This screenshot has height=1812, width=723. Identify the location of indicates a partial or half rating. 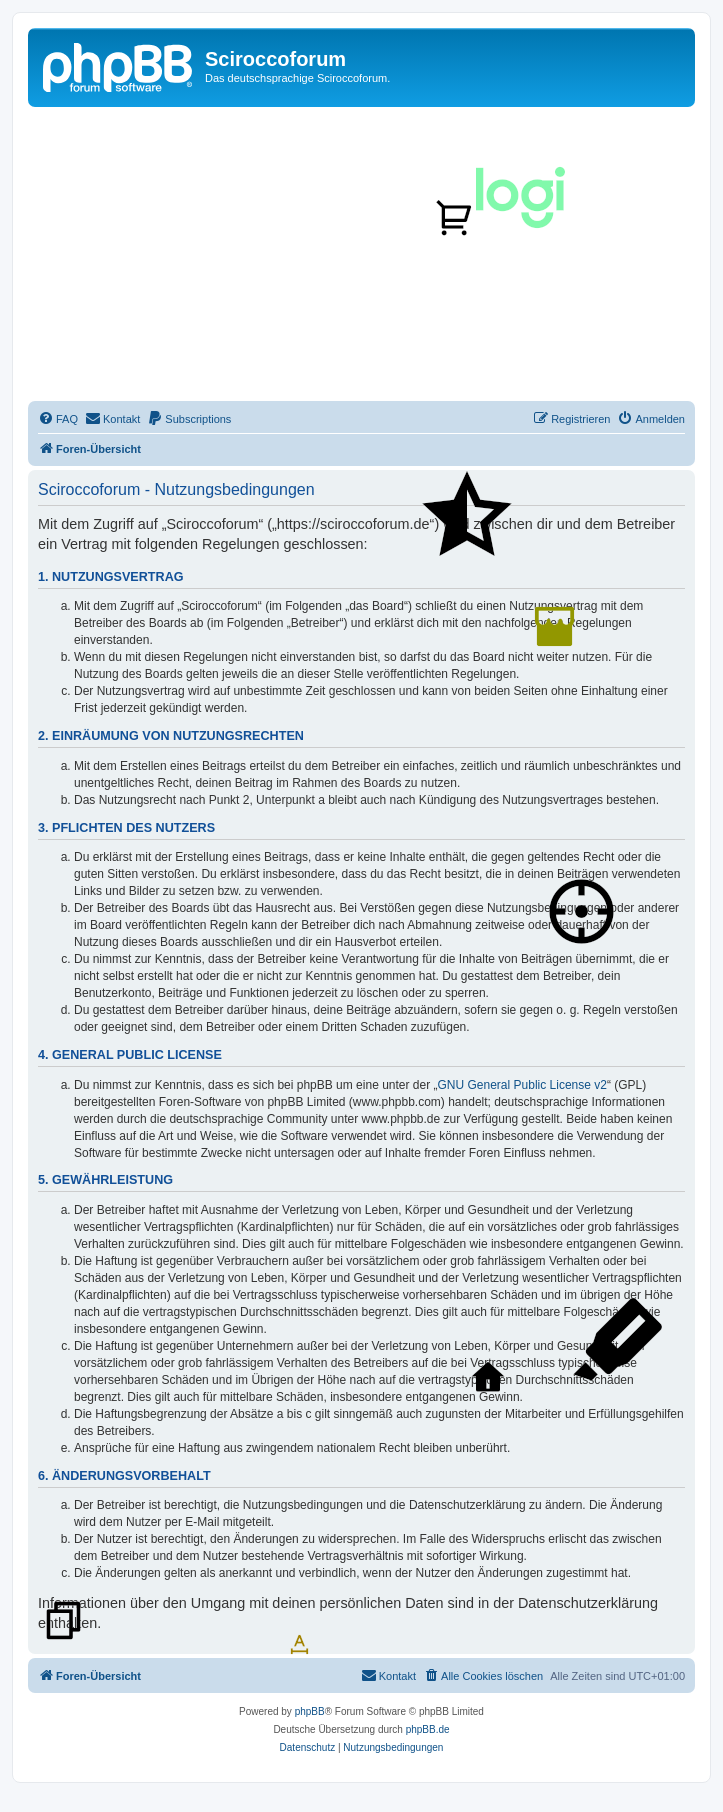
(467, 516).